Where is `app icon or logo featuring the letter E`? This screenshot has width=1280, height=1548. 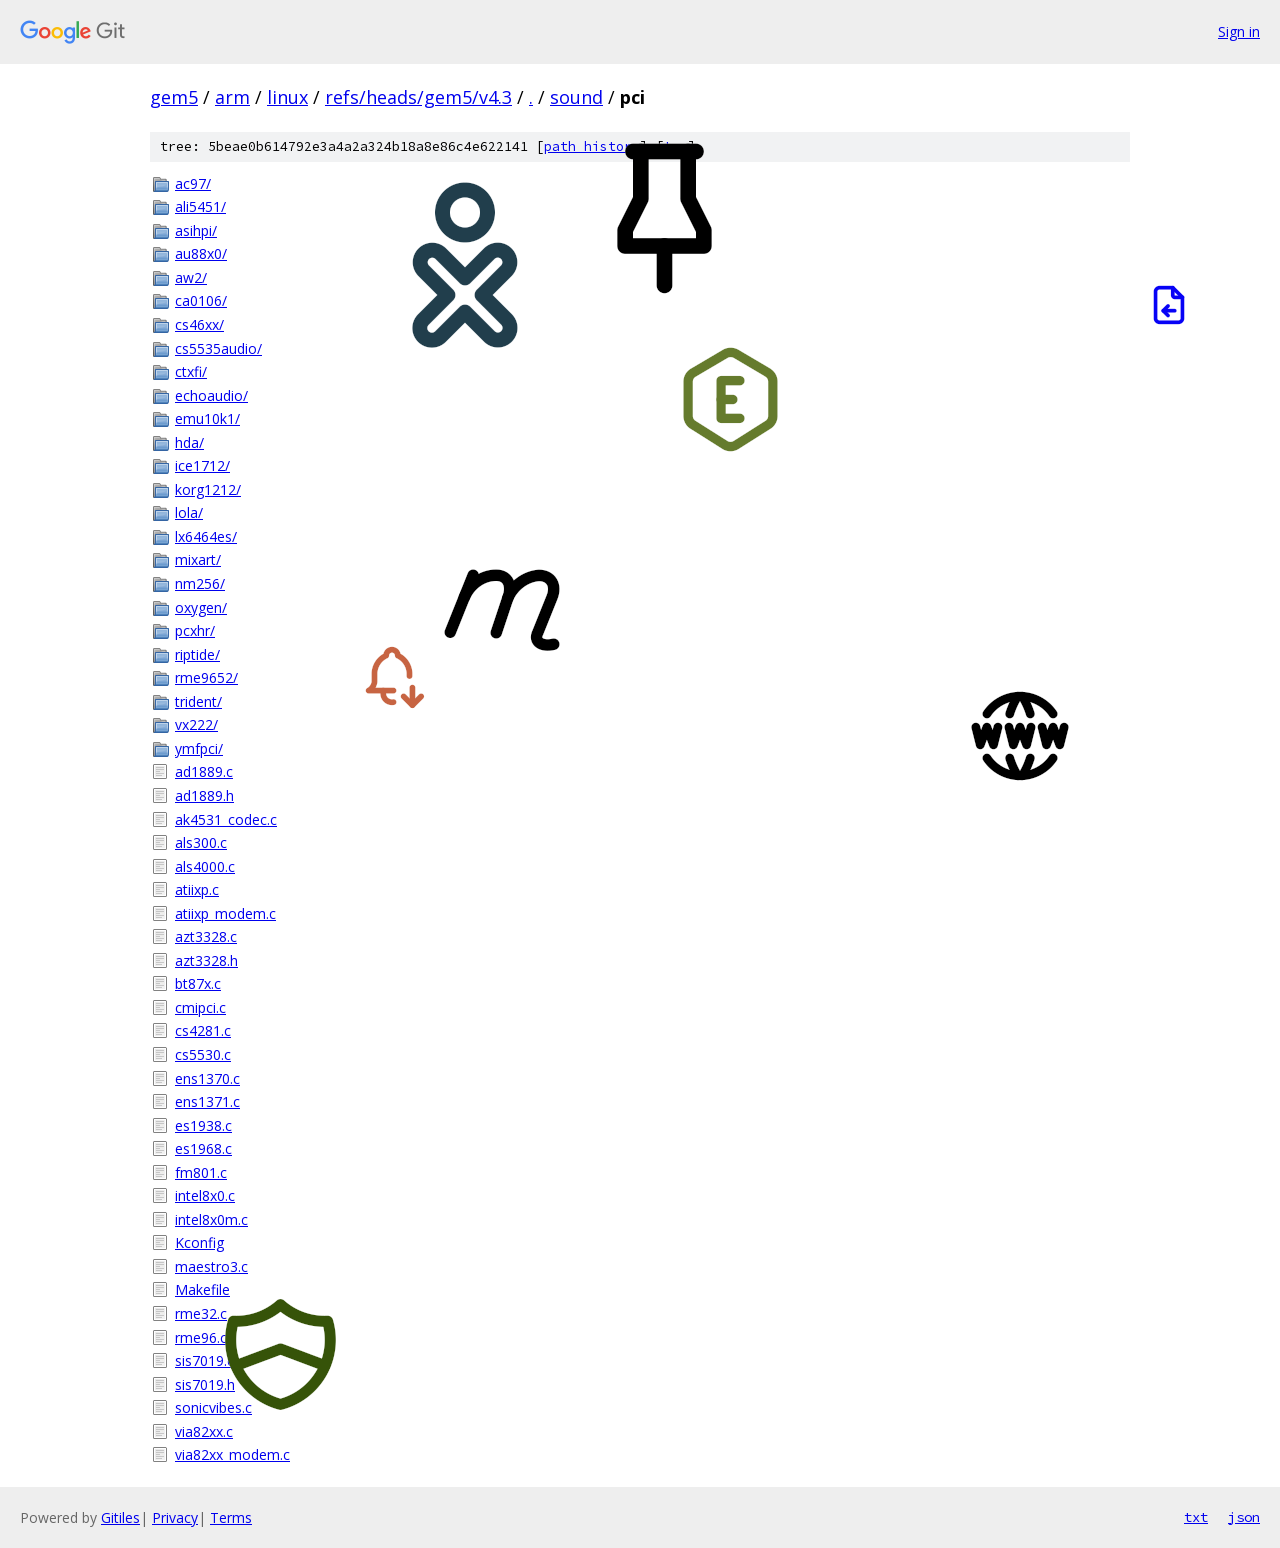
app icon or logo featuring the letter E is located at coordinates (730, 399).